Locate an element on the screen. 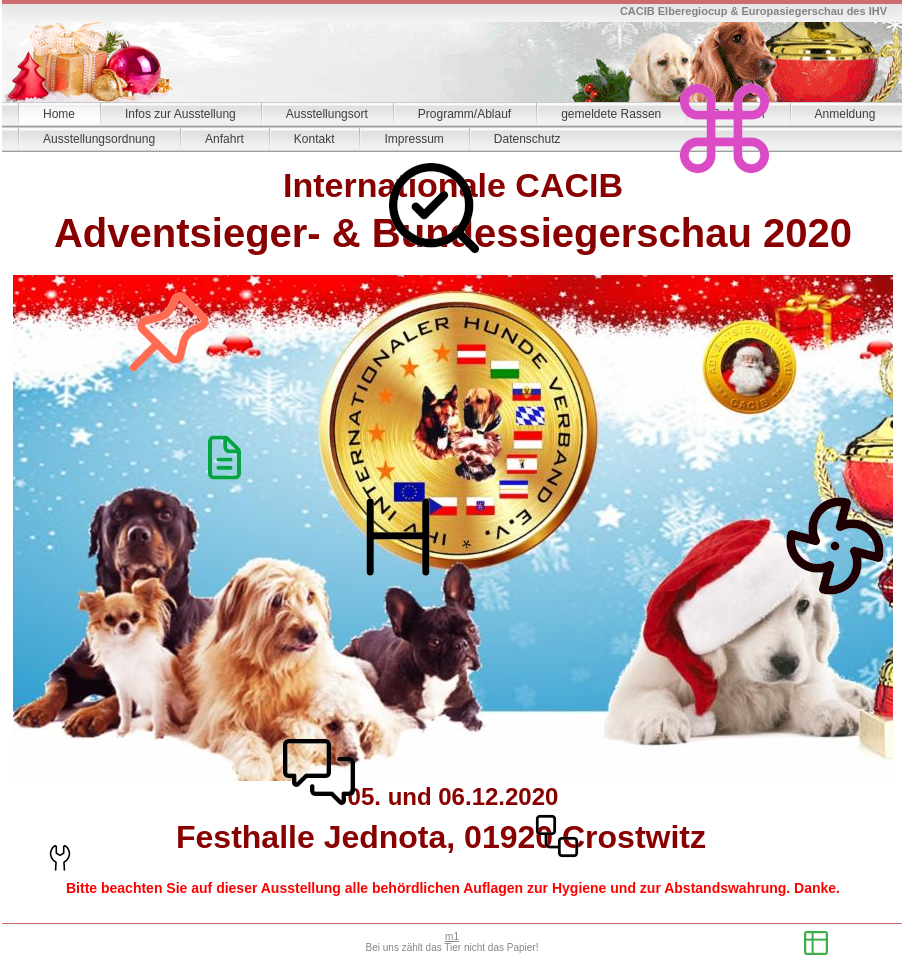 This screenshot has width=904, height=957. view document details is located at coordinates (224, 457).